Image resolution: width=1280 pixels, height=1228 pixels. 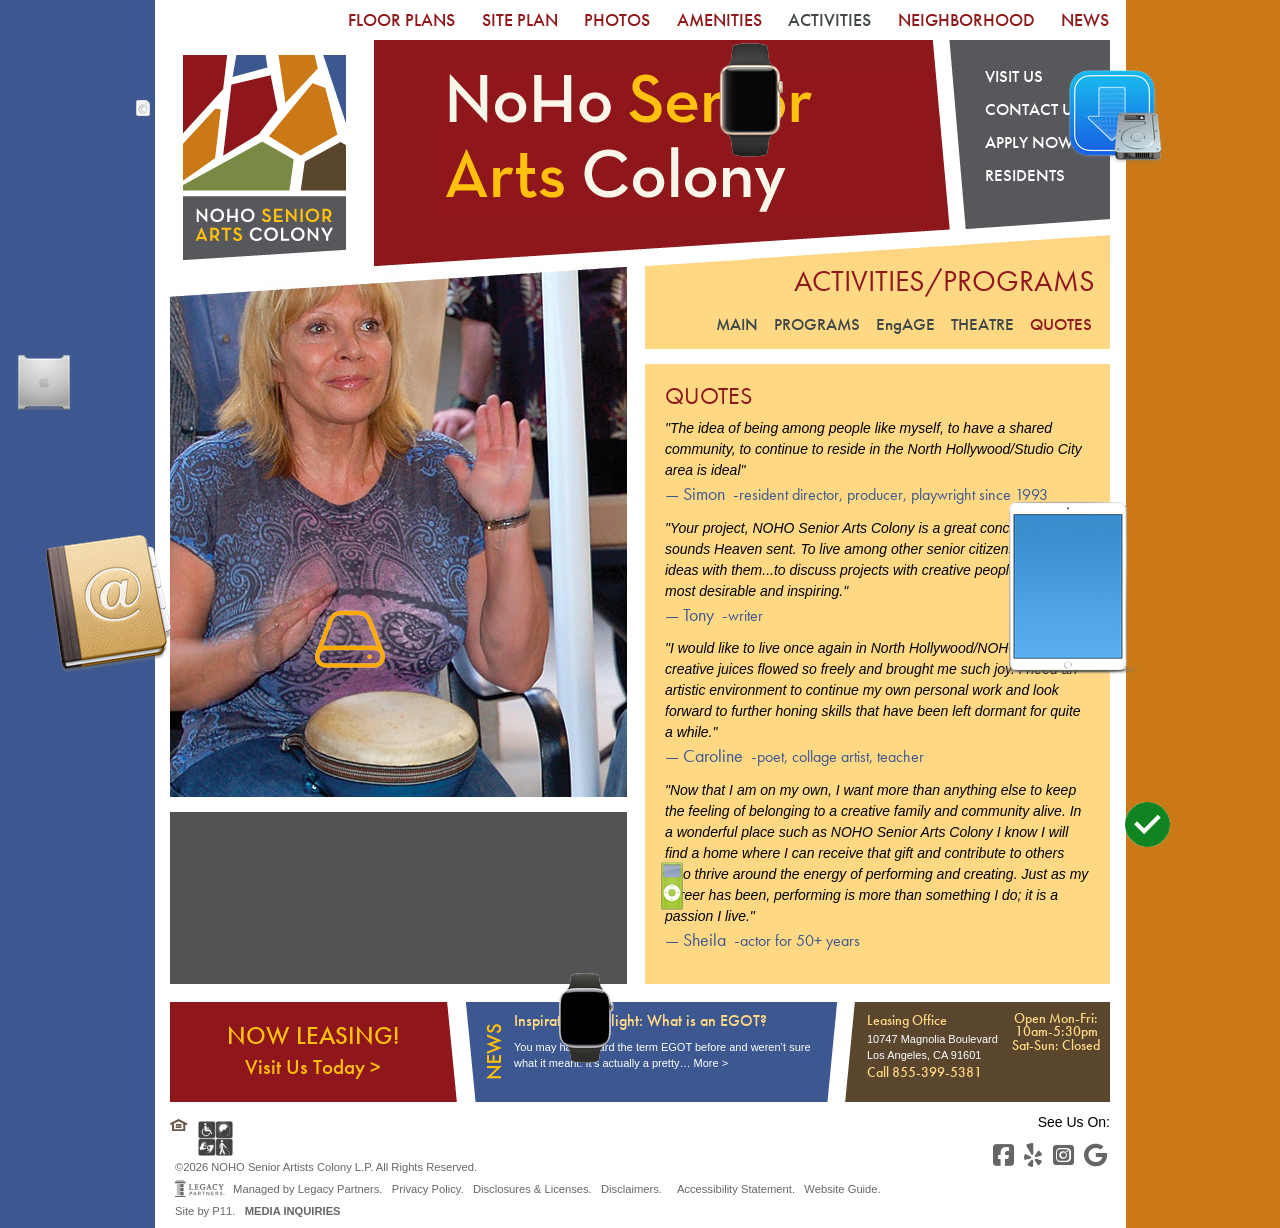 I want to click on iPod nano device in green color, so click(x=672, y=886).